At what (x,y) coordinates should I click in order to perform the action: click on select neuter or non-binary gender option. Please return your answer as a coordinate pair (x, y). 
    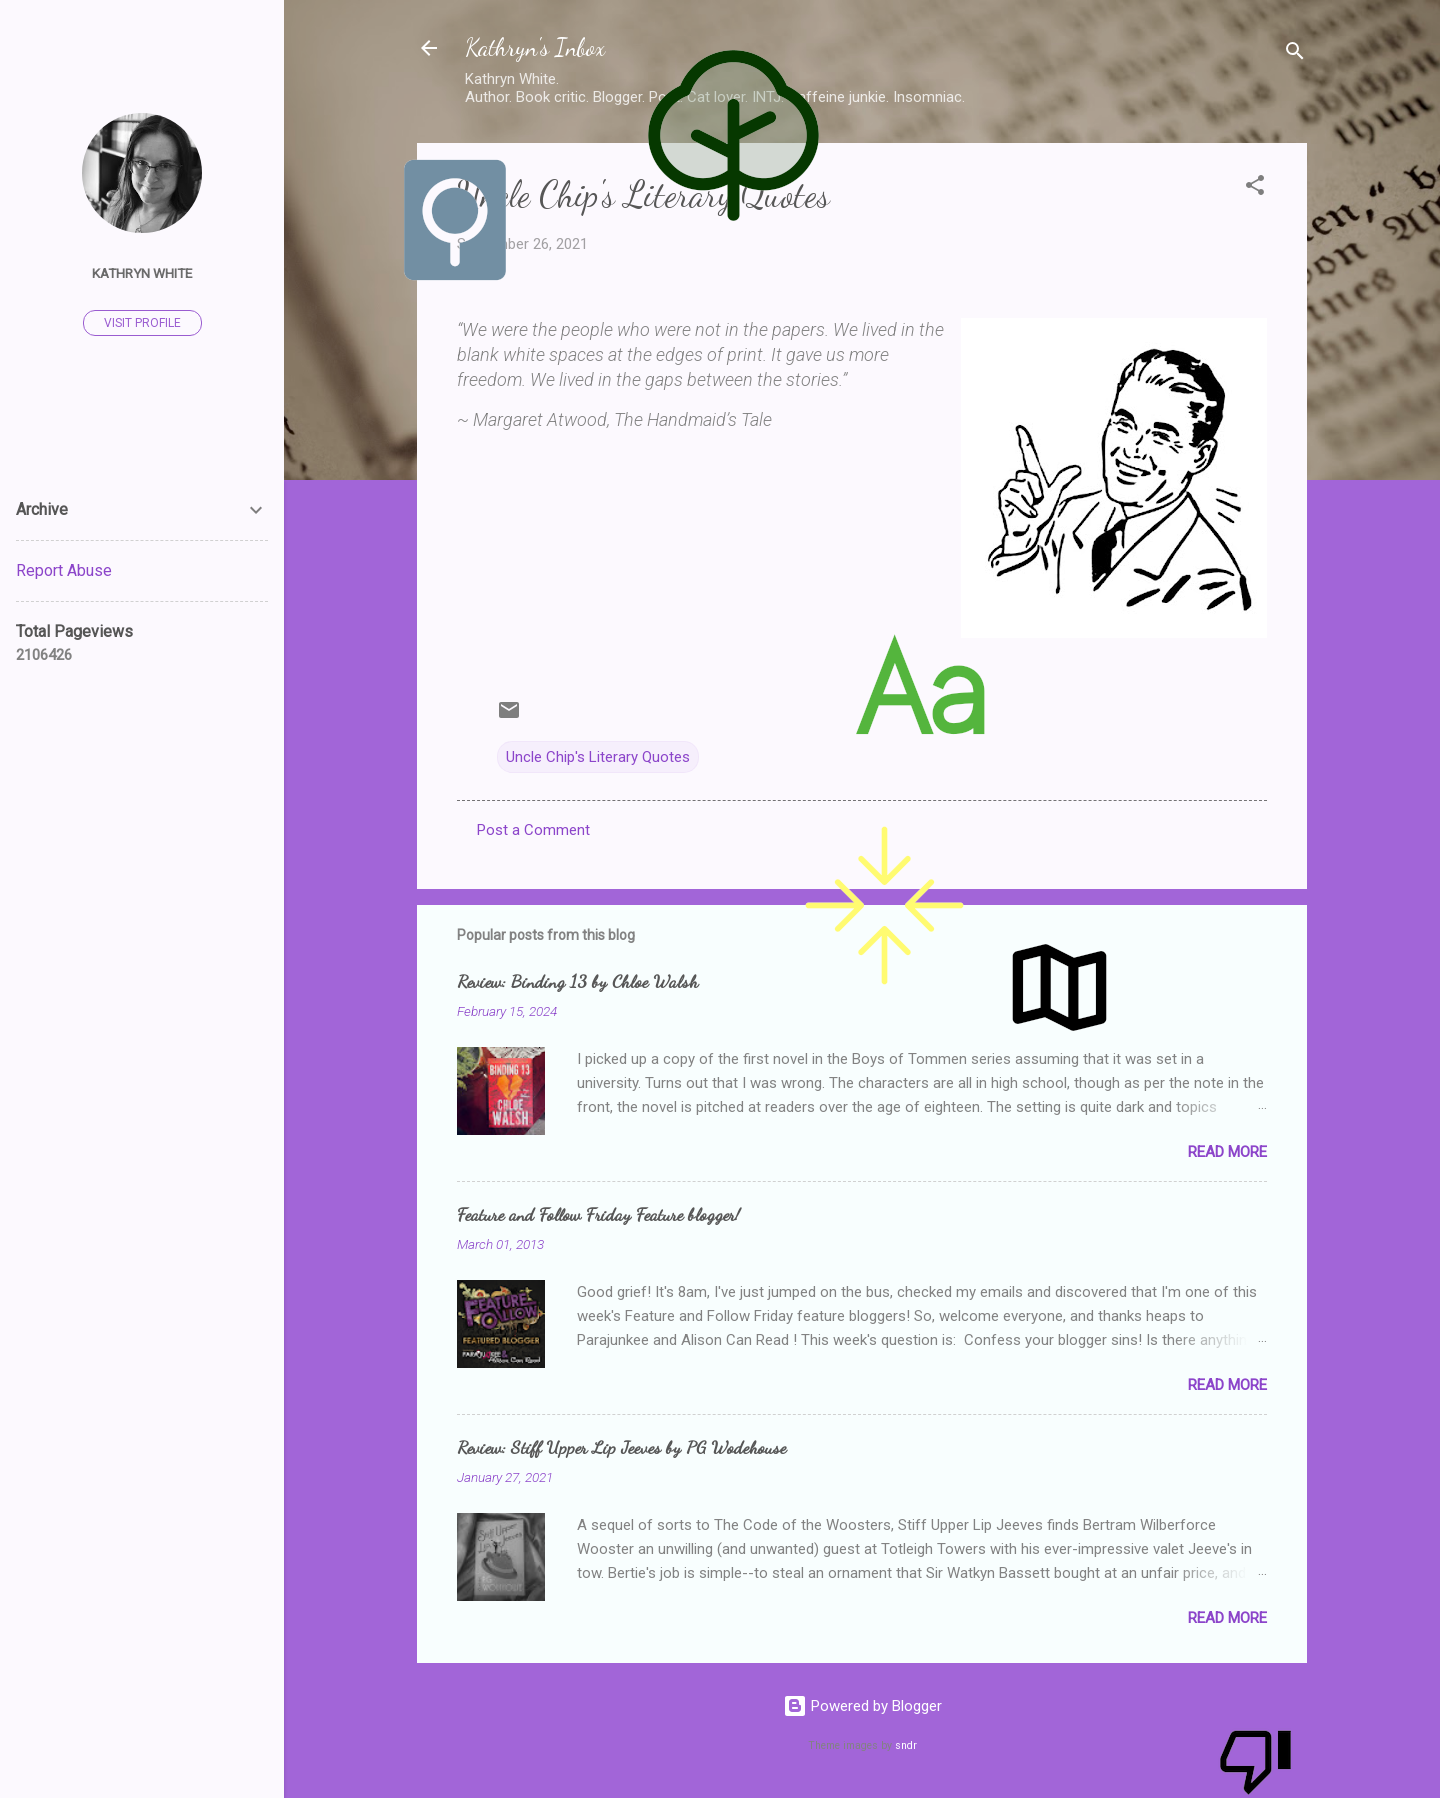
    Looking at the image, I should click on (455, 220).